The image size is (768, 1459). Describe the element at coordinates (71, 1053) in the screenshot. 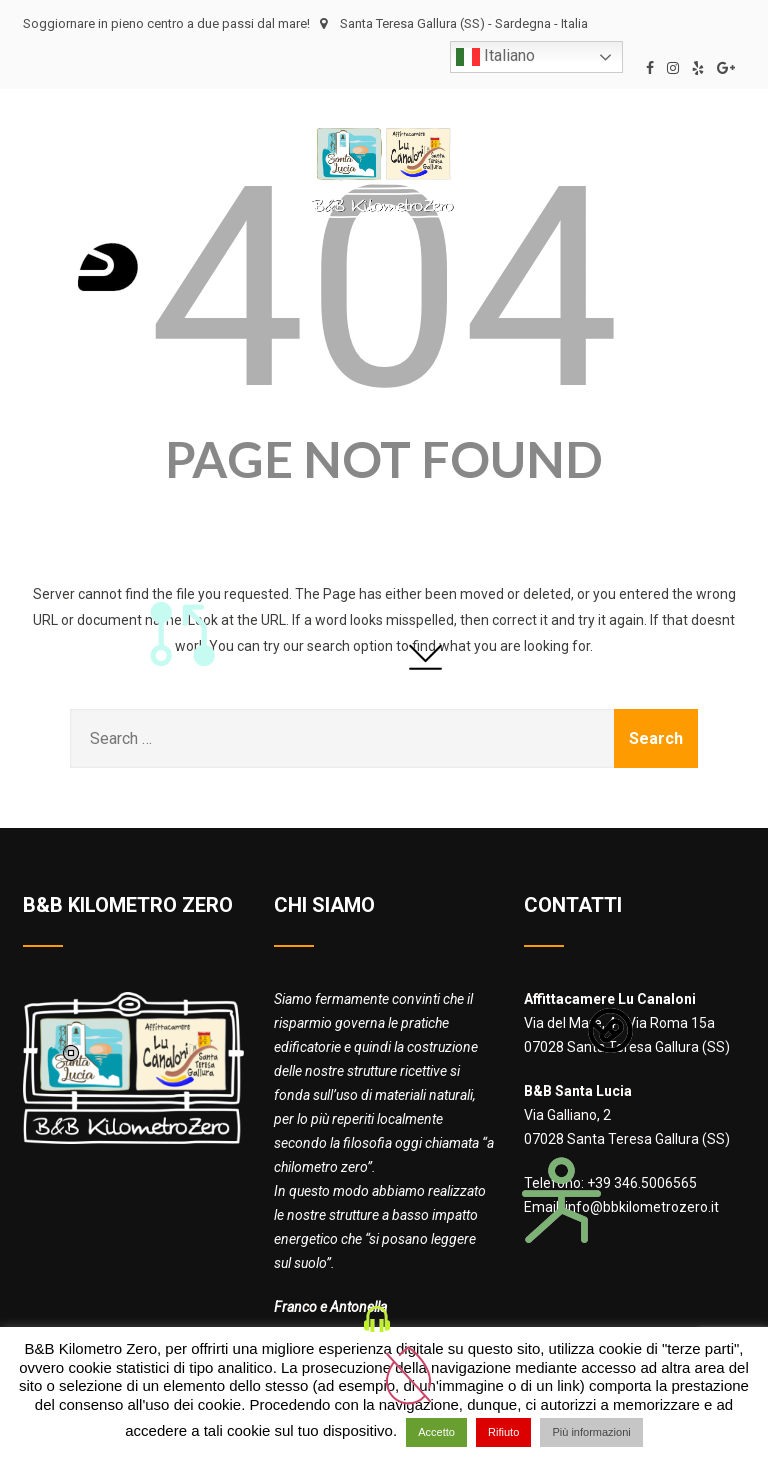

I see `stop media playback` at that location.